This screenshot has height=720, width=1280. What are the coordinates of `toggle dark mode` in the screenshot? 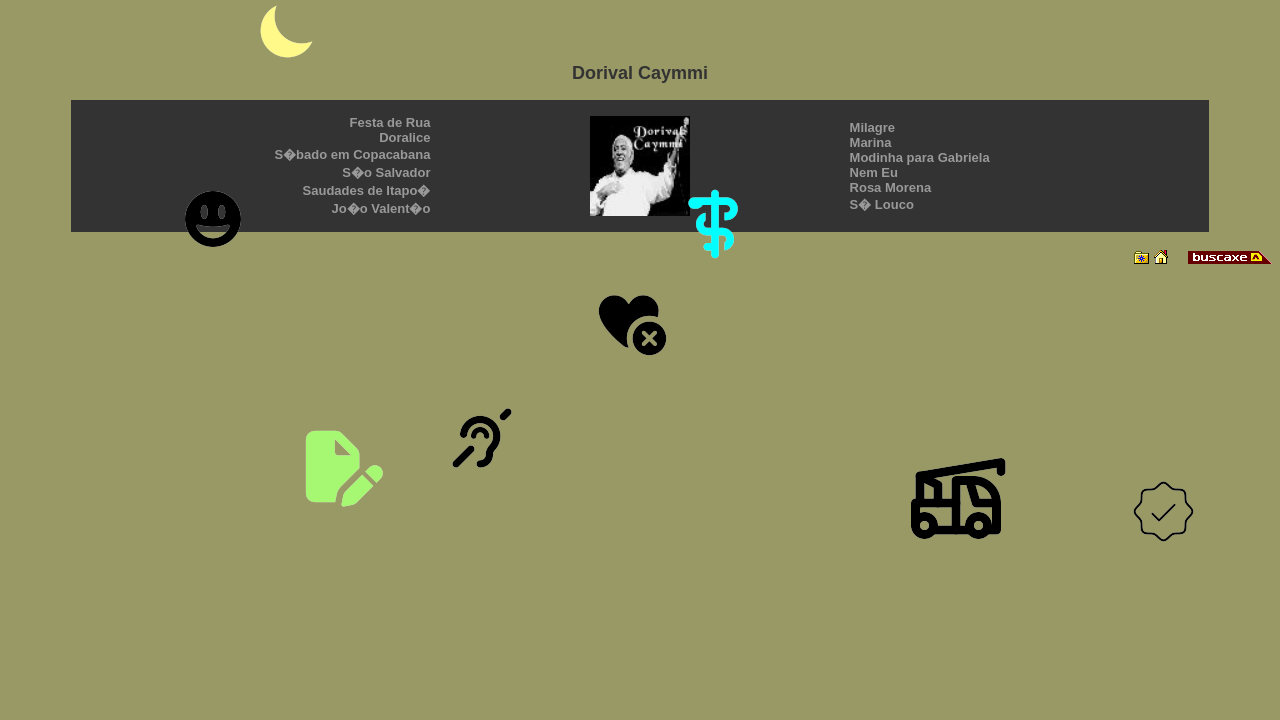 It's located at (286, 31).